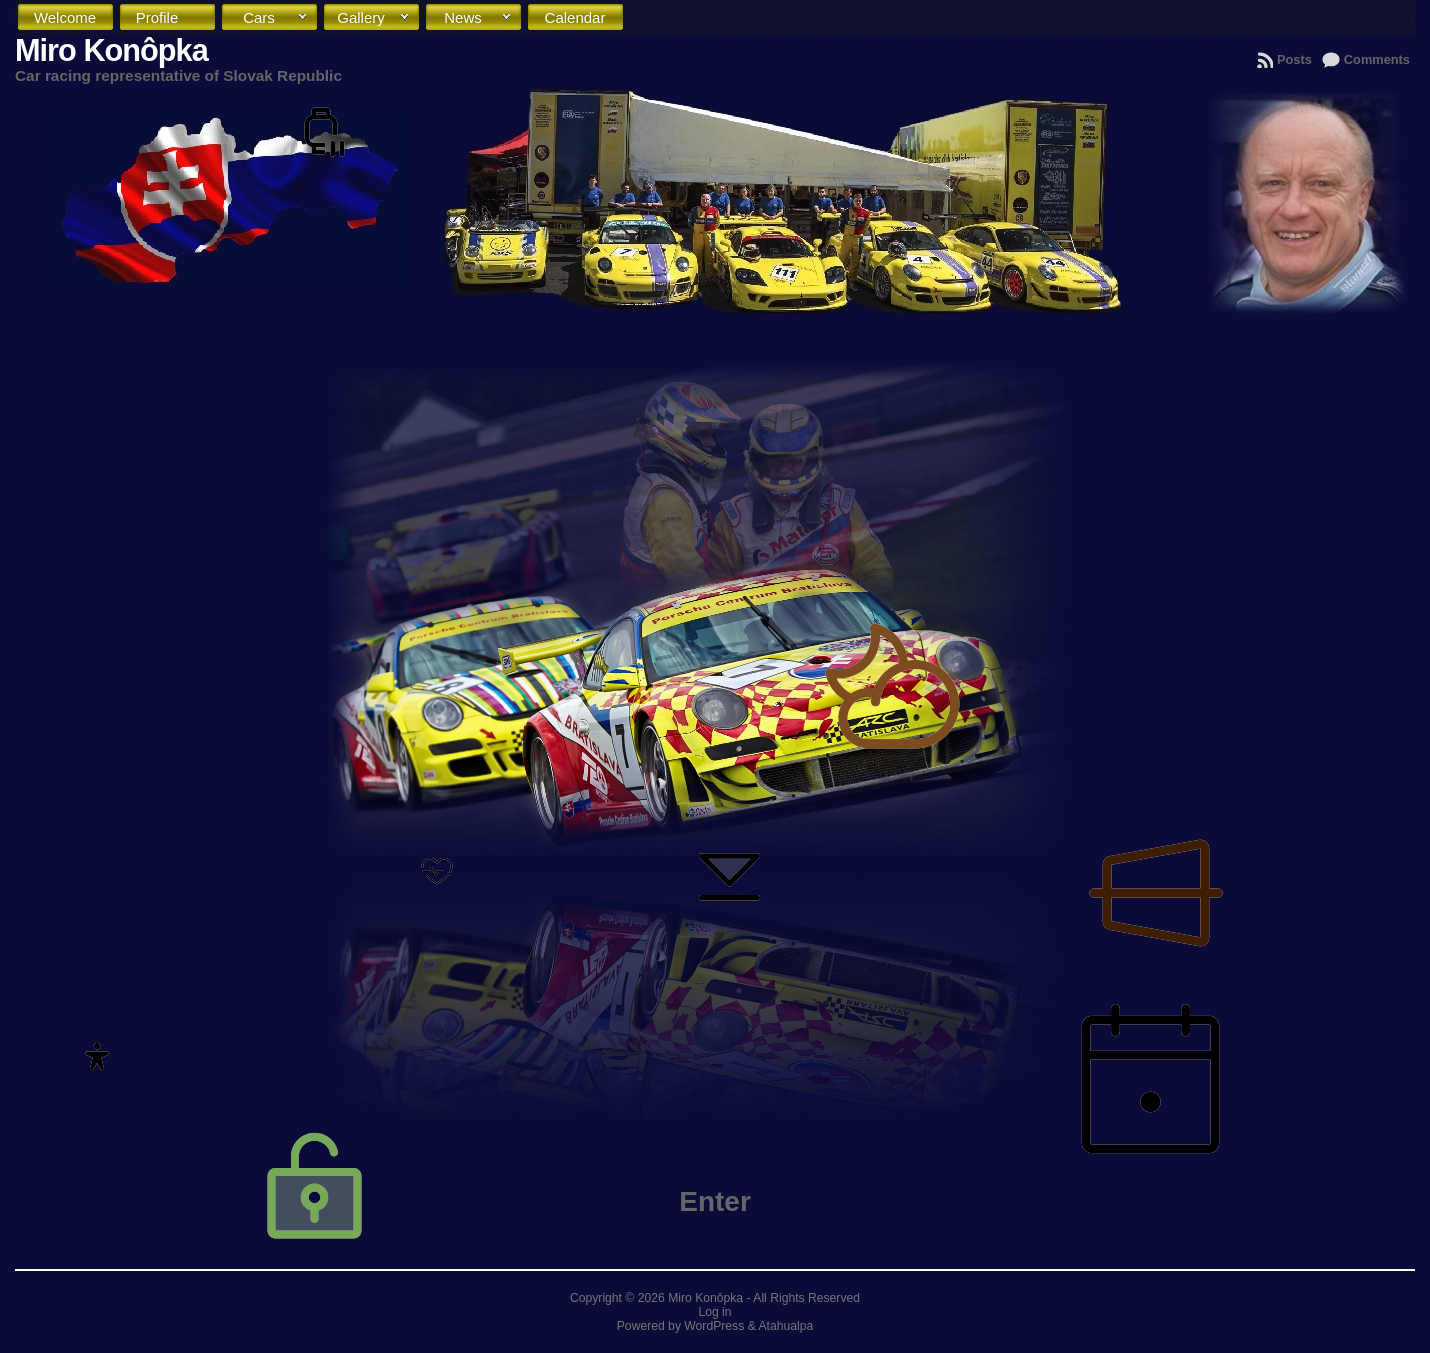 This screenshot has height=1353, width=1430. What do you see at coordinates (97, 1057) in the screenshot?
I see `indicates user profile or account` at bounding box center [97, 1057].